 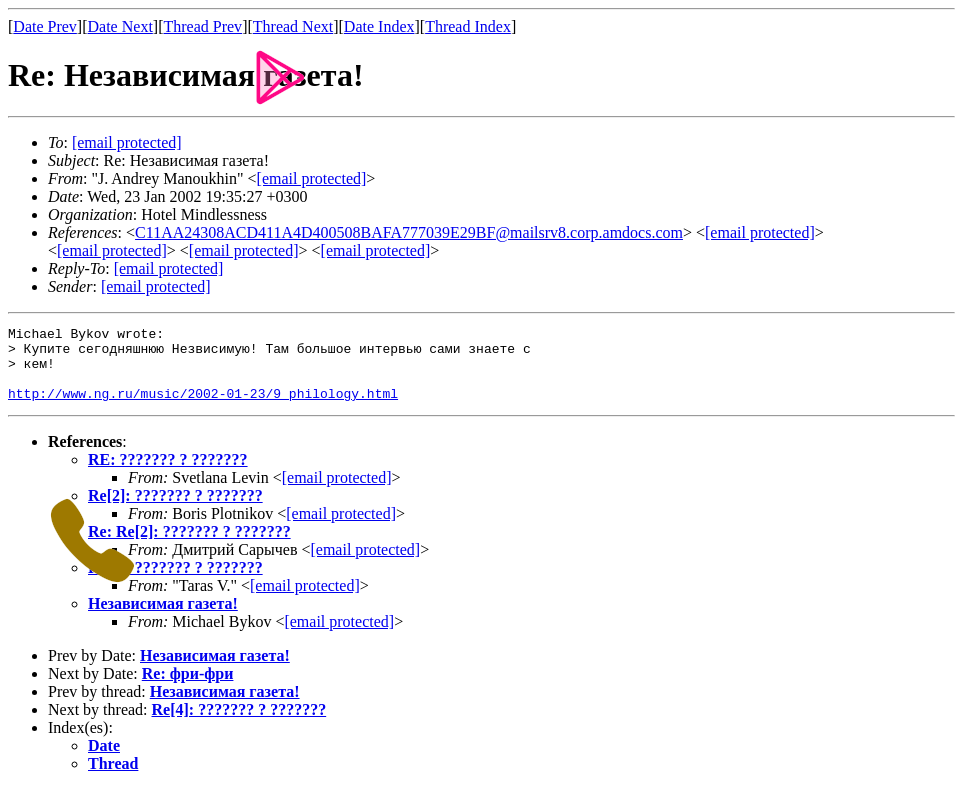 I want to click on make a phone call, so click(x=92, y=540).